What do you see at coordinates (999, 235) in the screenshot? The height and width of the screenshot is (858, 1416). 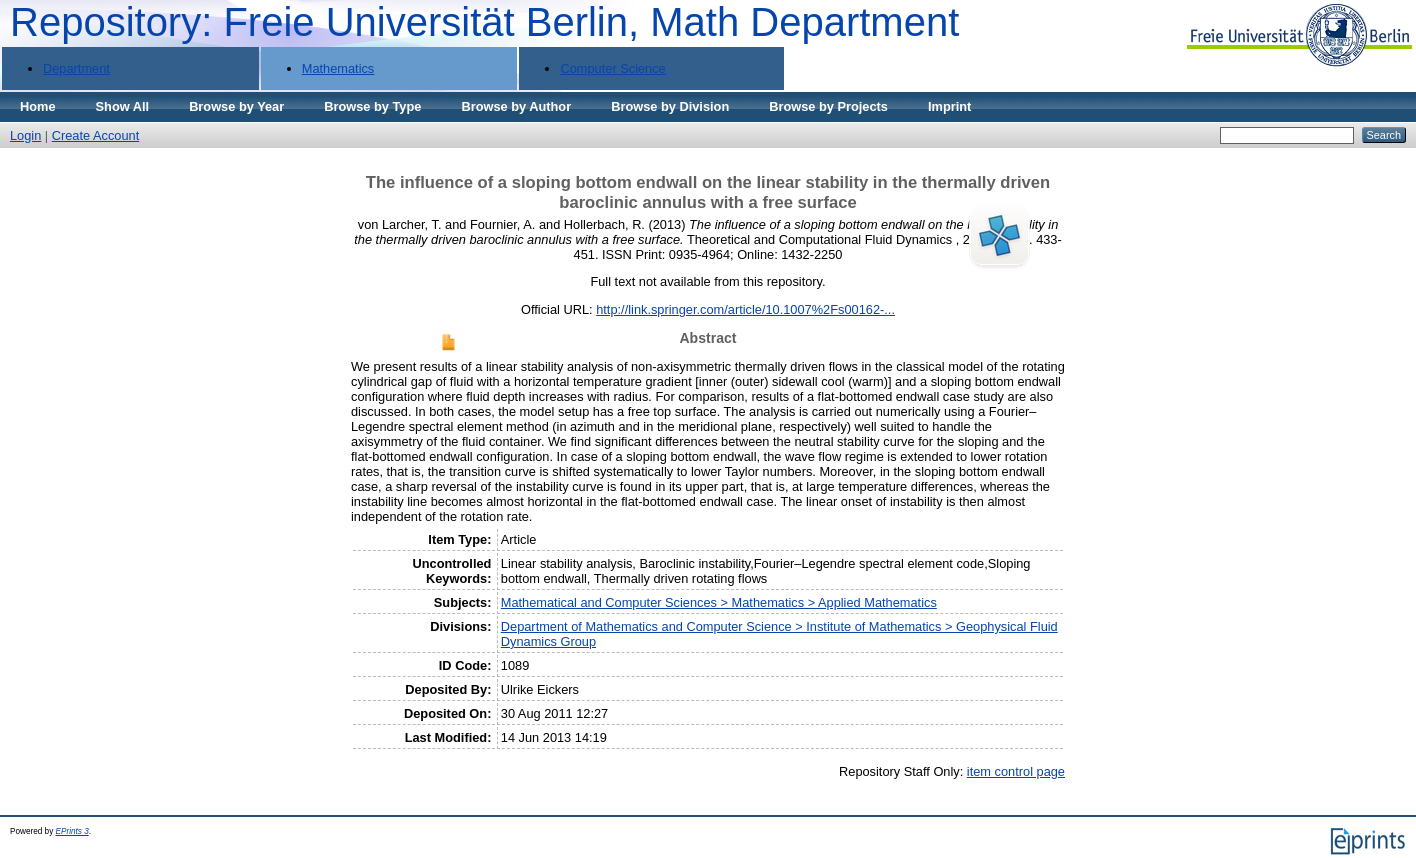 I see `launch ppsspp psp emulator` at bounding box center [999, 235].